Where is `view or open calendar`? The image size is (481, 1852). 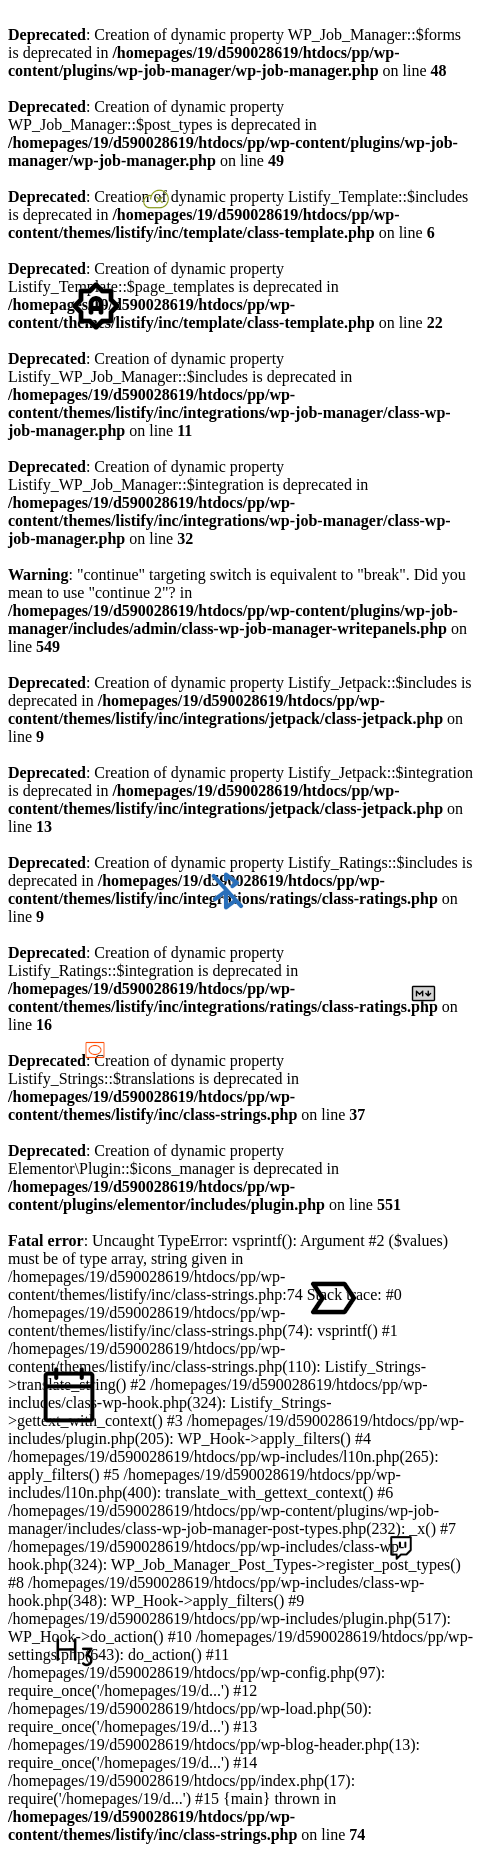
view or open calendar is located at coordinates (69, 1397).